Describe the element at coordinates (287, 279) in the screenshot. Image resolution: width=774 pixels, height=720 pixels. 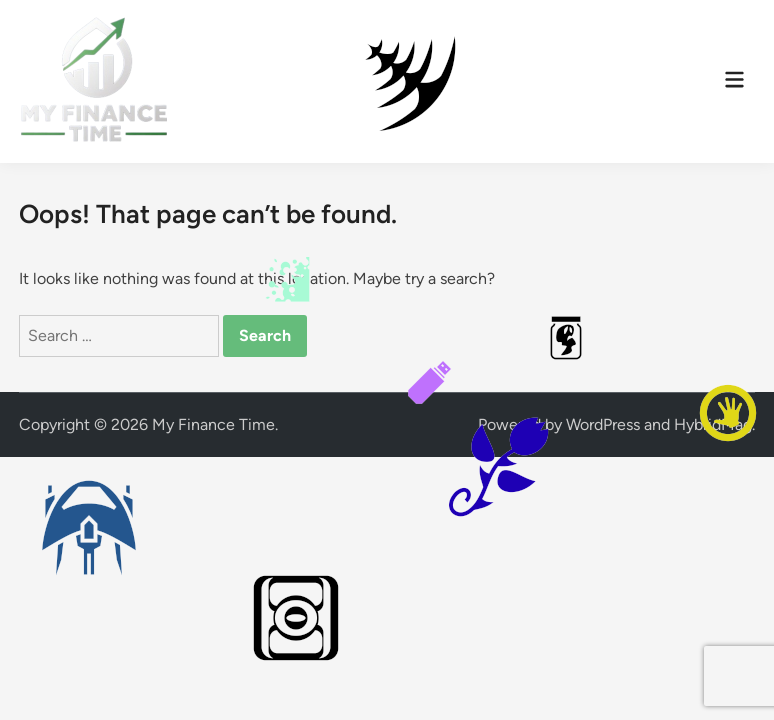
I see `indicates ink or paint splatter effect tool` at that location.